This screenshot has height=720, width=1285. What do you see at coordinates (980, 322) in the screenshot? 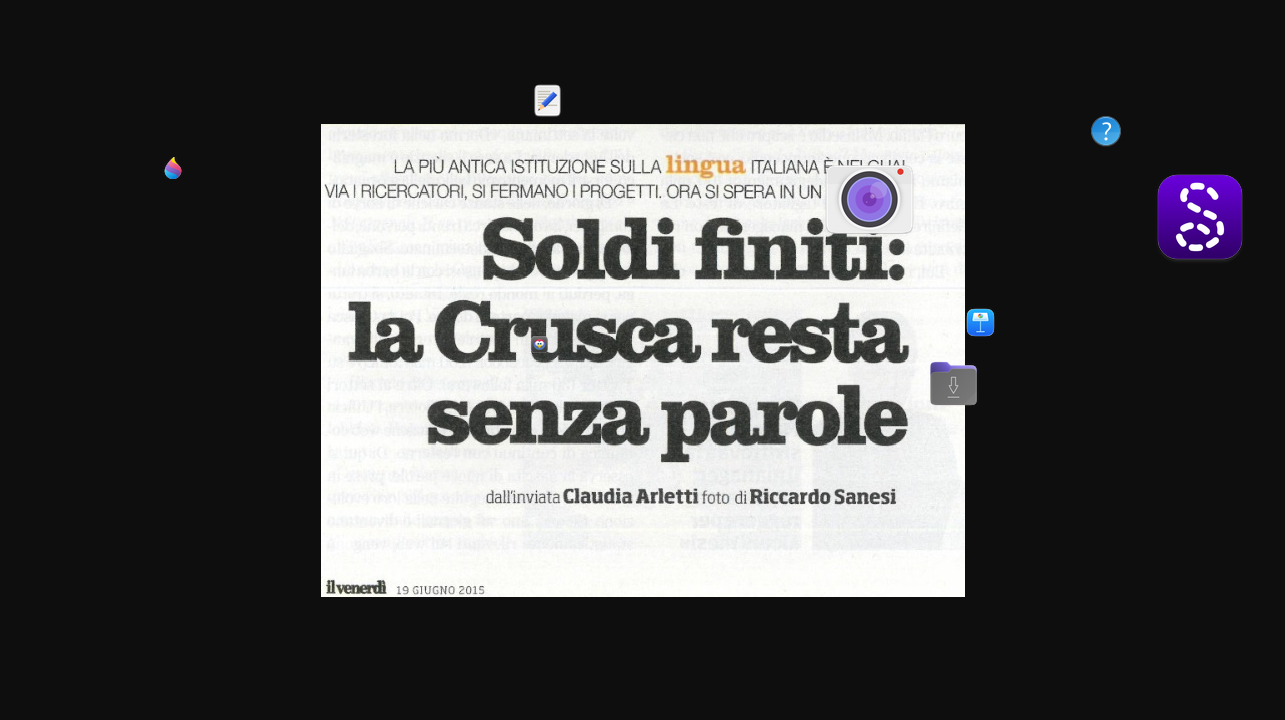
I see `open keynote to create or edit presentations` at bounding box center [980, 322].